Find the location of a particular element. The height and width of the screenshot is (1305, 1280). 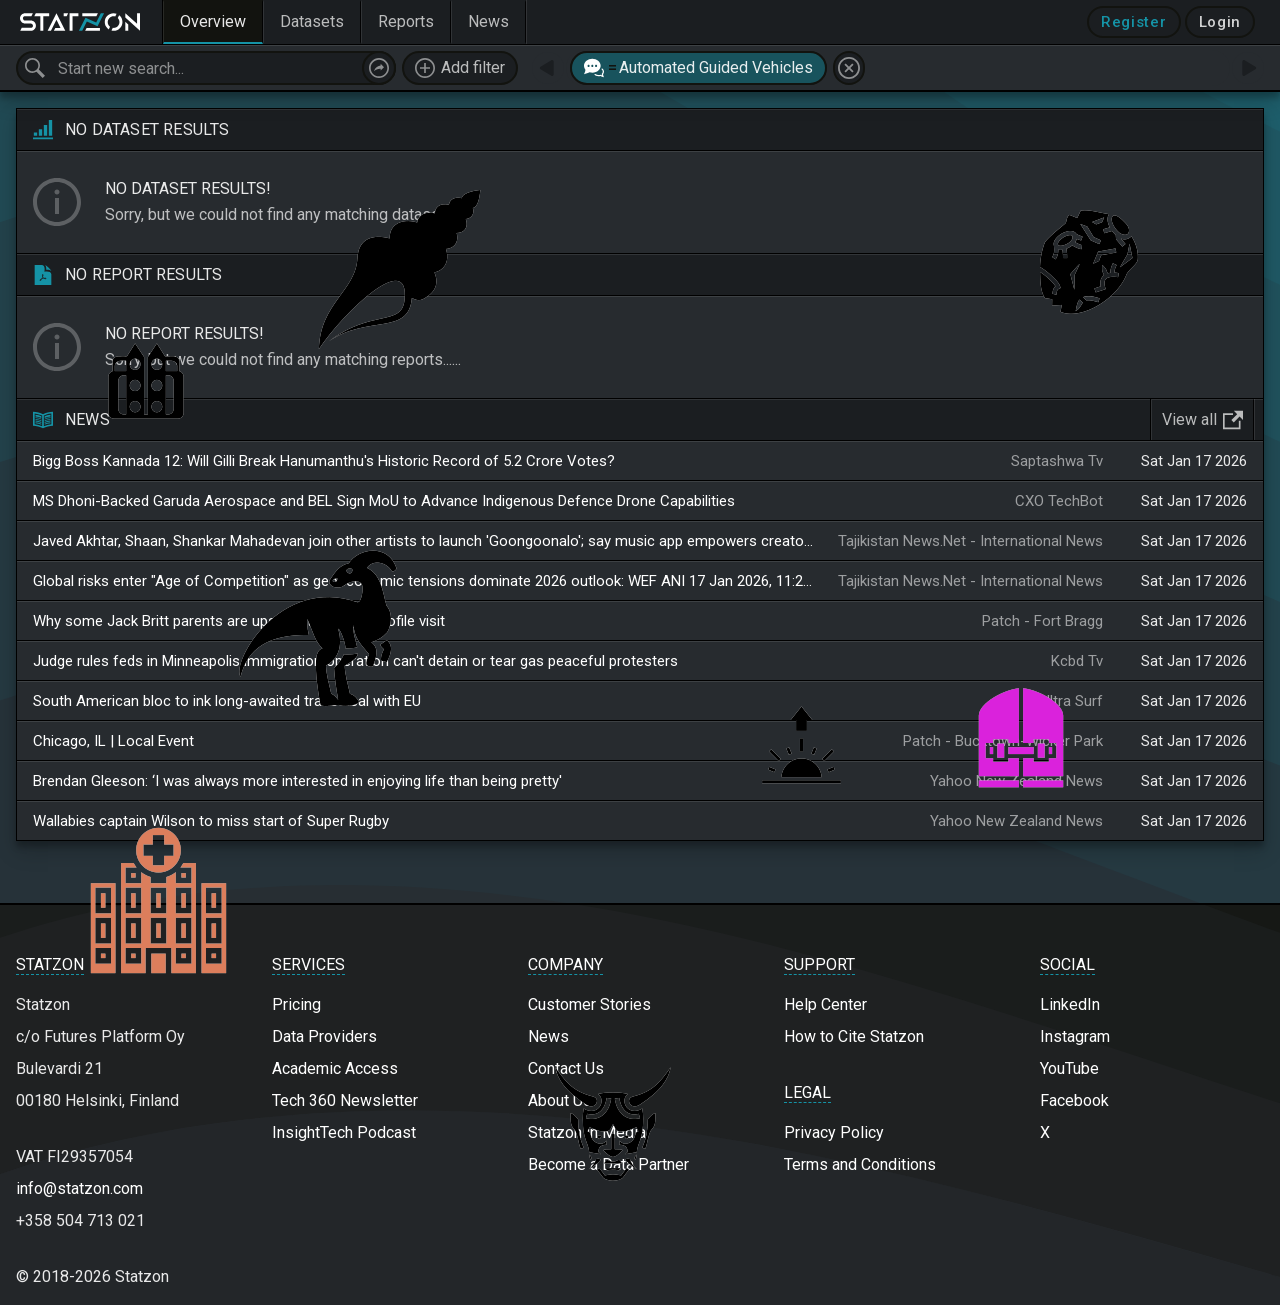

select parasaurolophus dinosaur character is located at coordinates (318, 629).